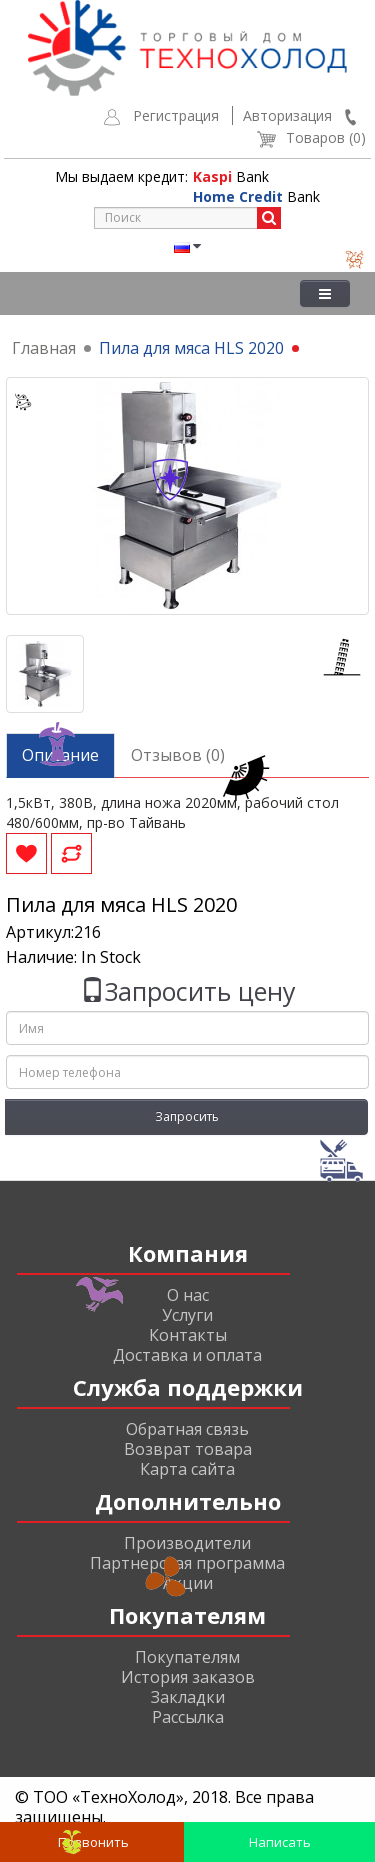  Describe the element at coordinates (246, 778) in the screenshot. I see `toggle cooling or fan settings` at that location.